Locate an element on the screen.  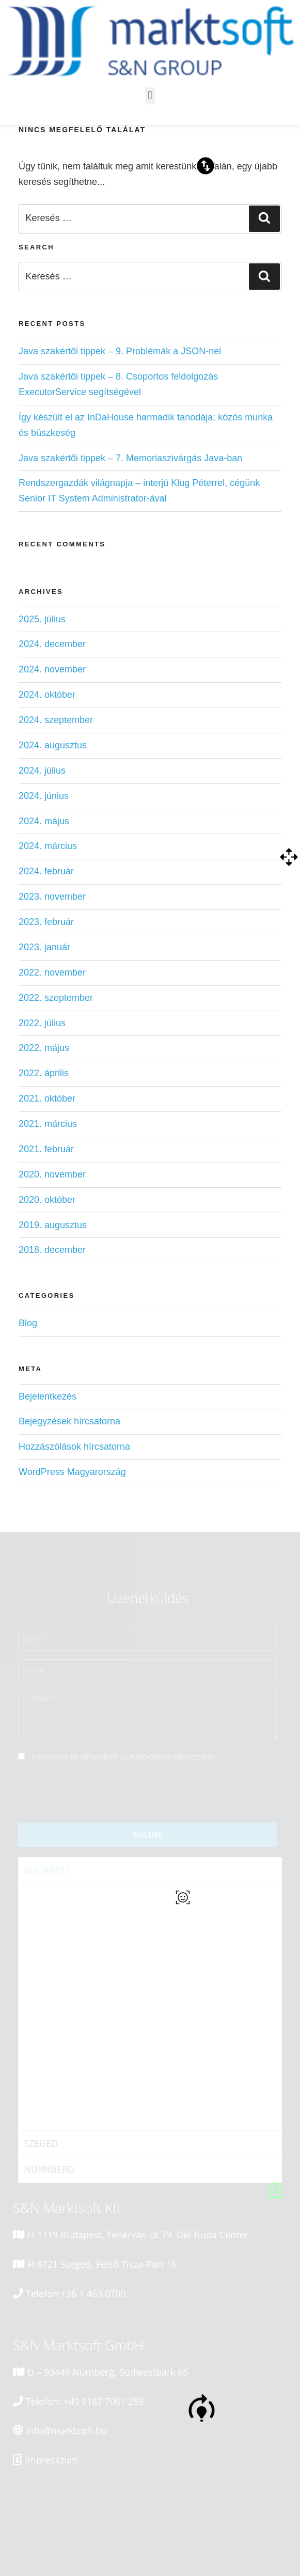
scan face to unlock or authenticate is located at coordinates (183, 1897).